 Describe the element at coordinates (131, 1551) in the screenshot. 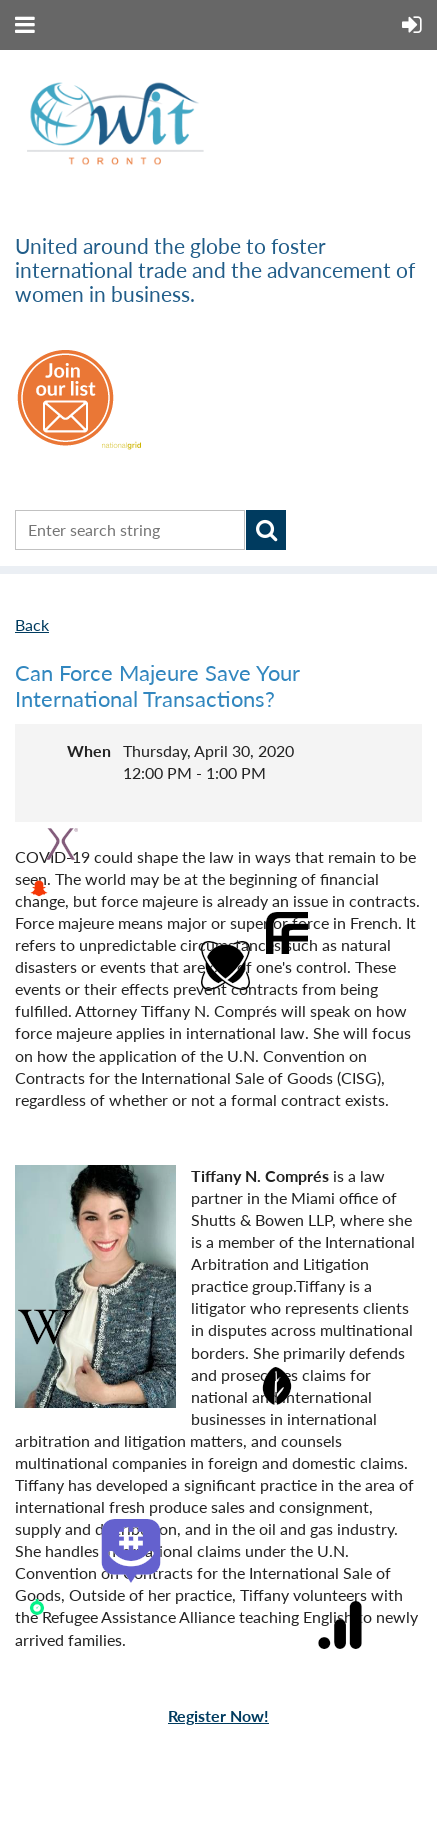

I see `open GroupMe messaging app` at that location.